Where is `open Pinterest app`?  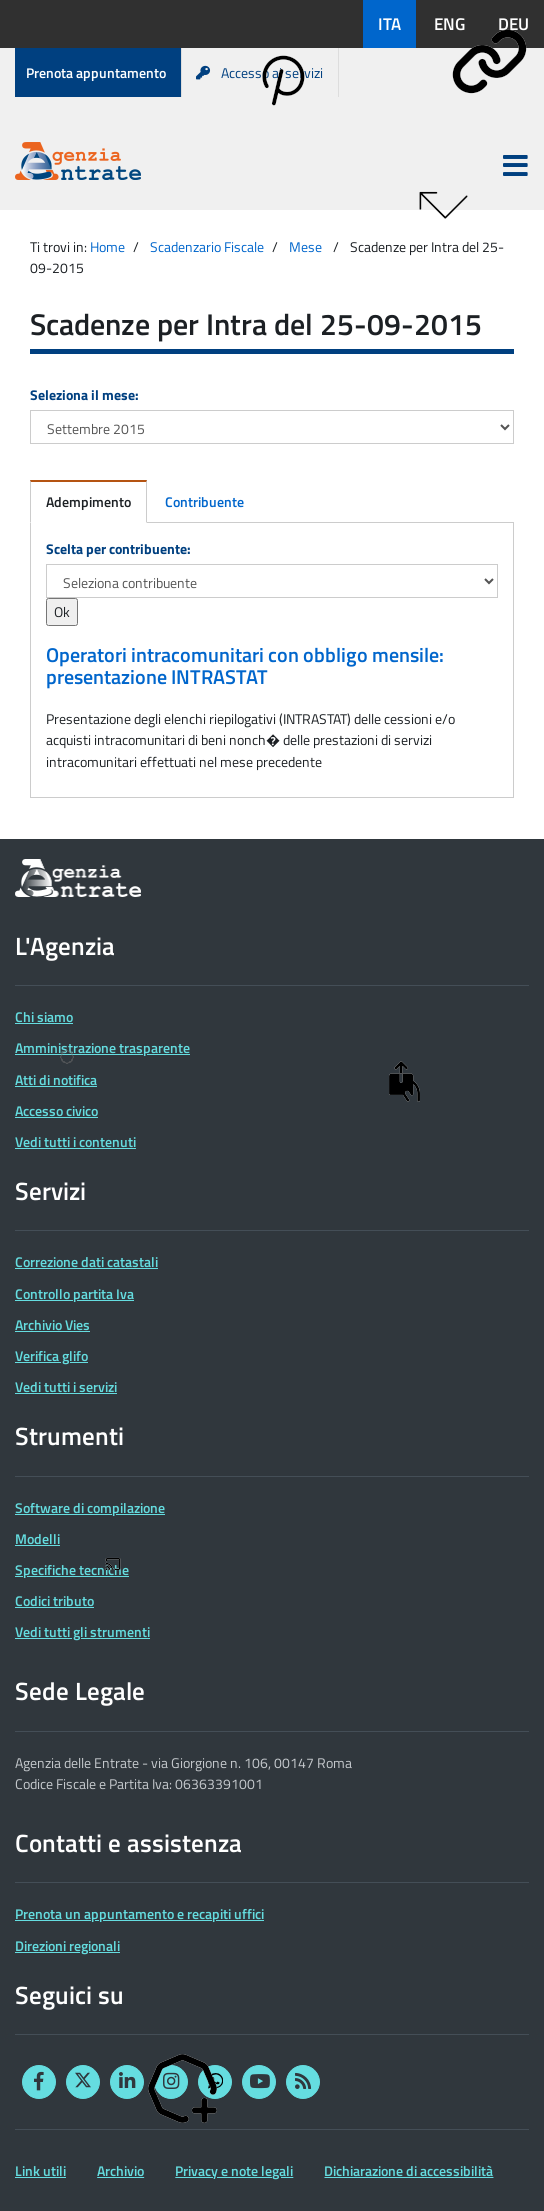 open Pinterest app is located at coordinates (281, 80).